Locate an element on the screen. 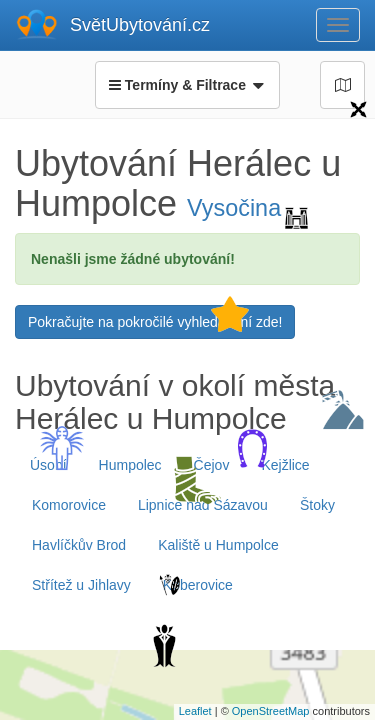 The width and height of the screenshot is (375, 720). add item to favorites is located at coordinates (230, 314).